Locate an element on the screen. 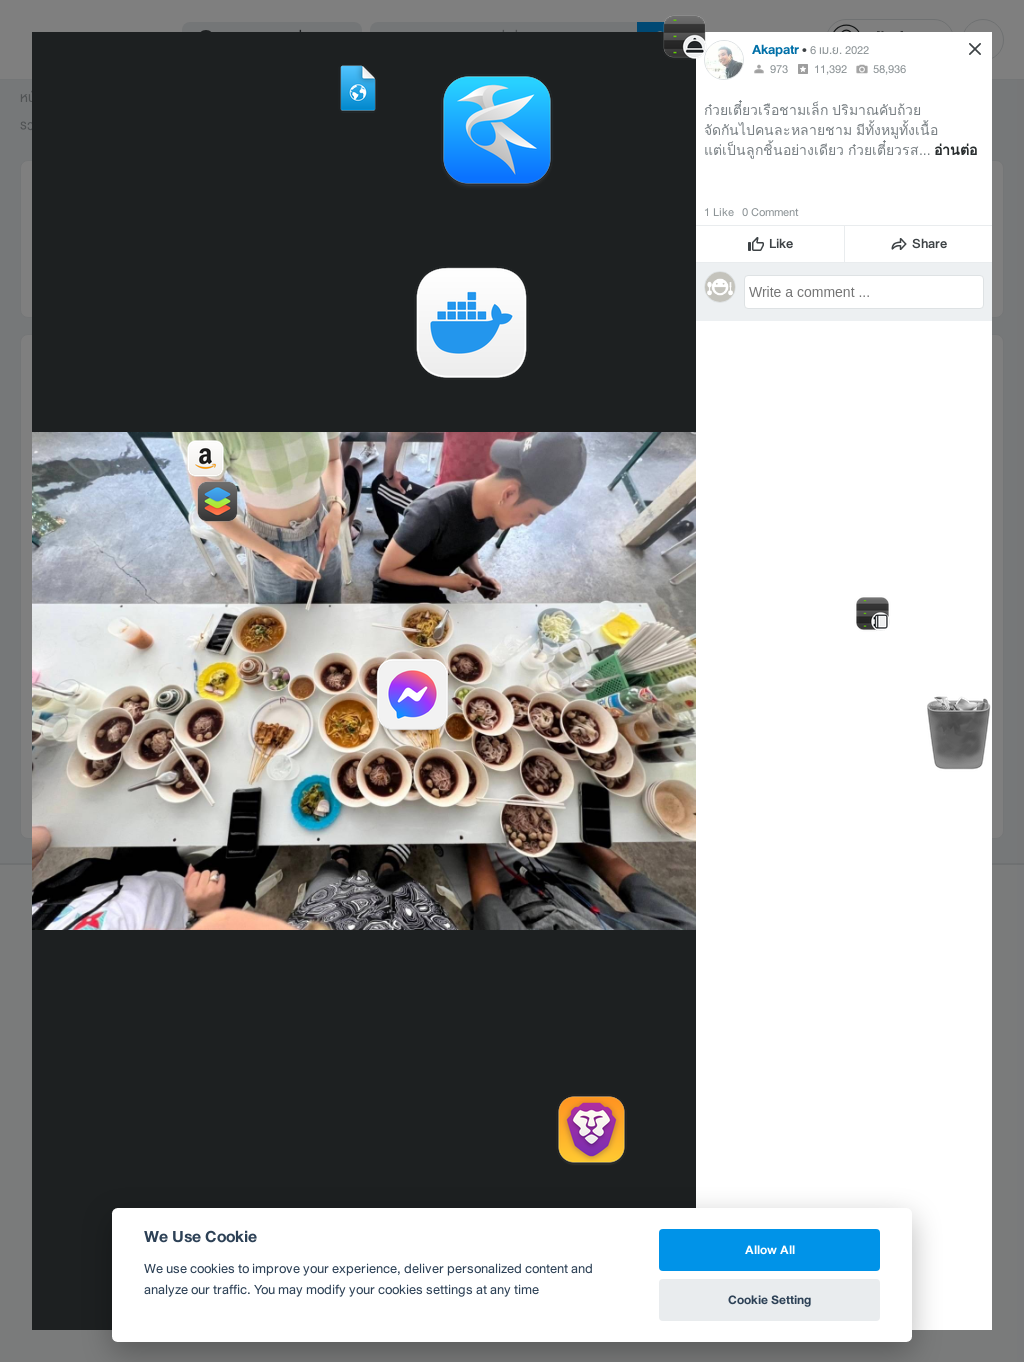  trash bin containing items ready to be emptied is located at coordinates (958, 733).